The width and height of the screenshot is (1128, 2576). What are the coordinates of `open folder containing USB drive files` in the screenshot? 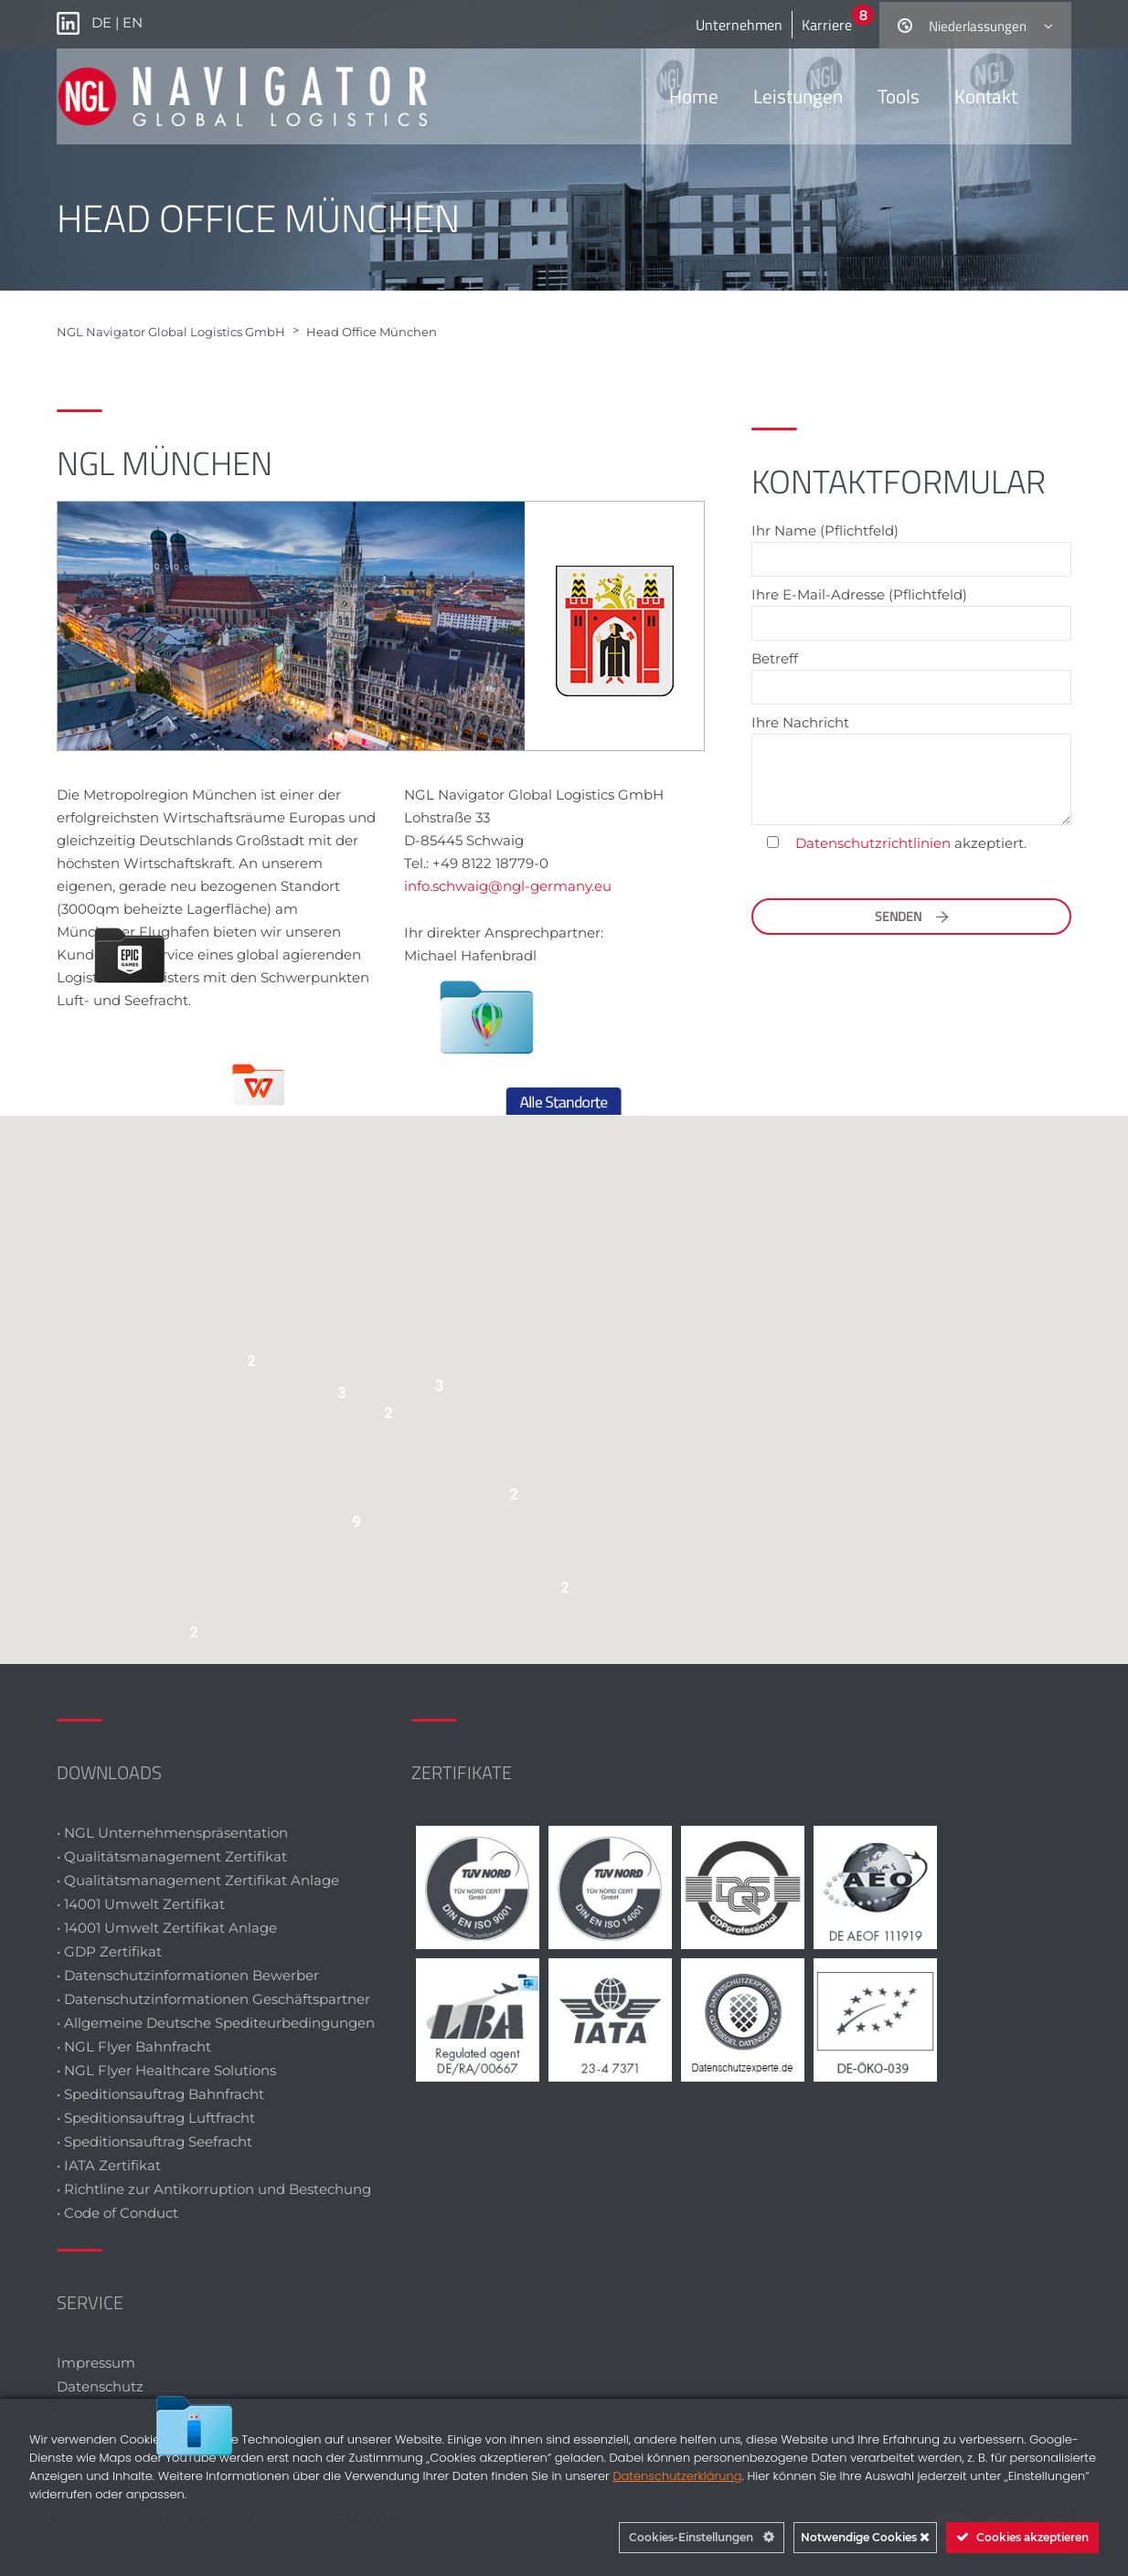 It's located at (194, 2428).